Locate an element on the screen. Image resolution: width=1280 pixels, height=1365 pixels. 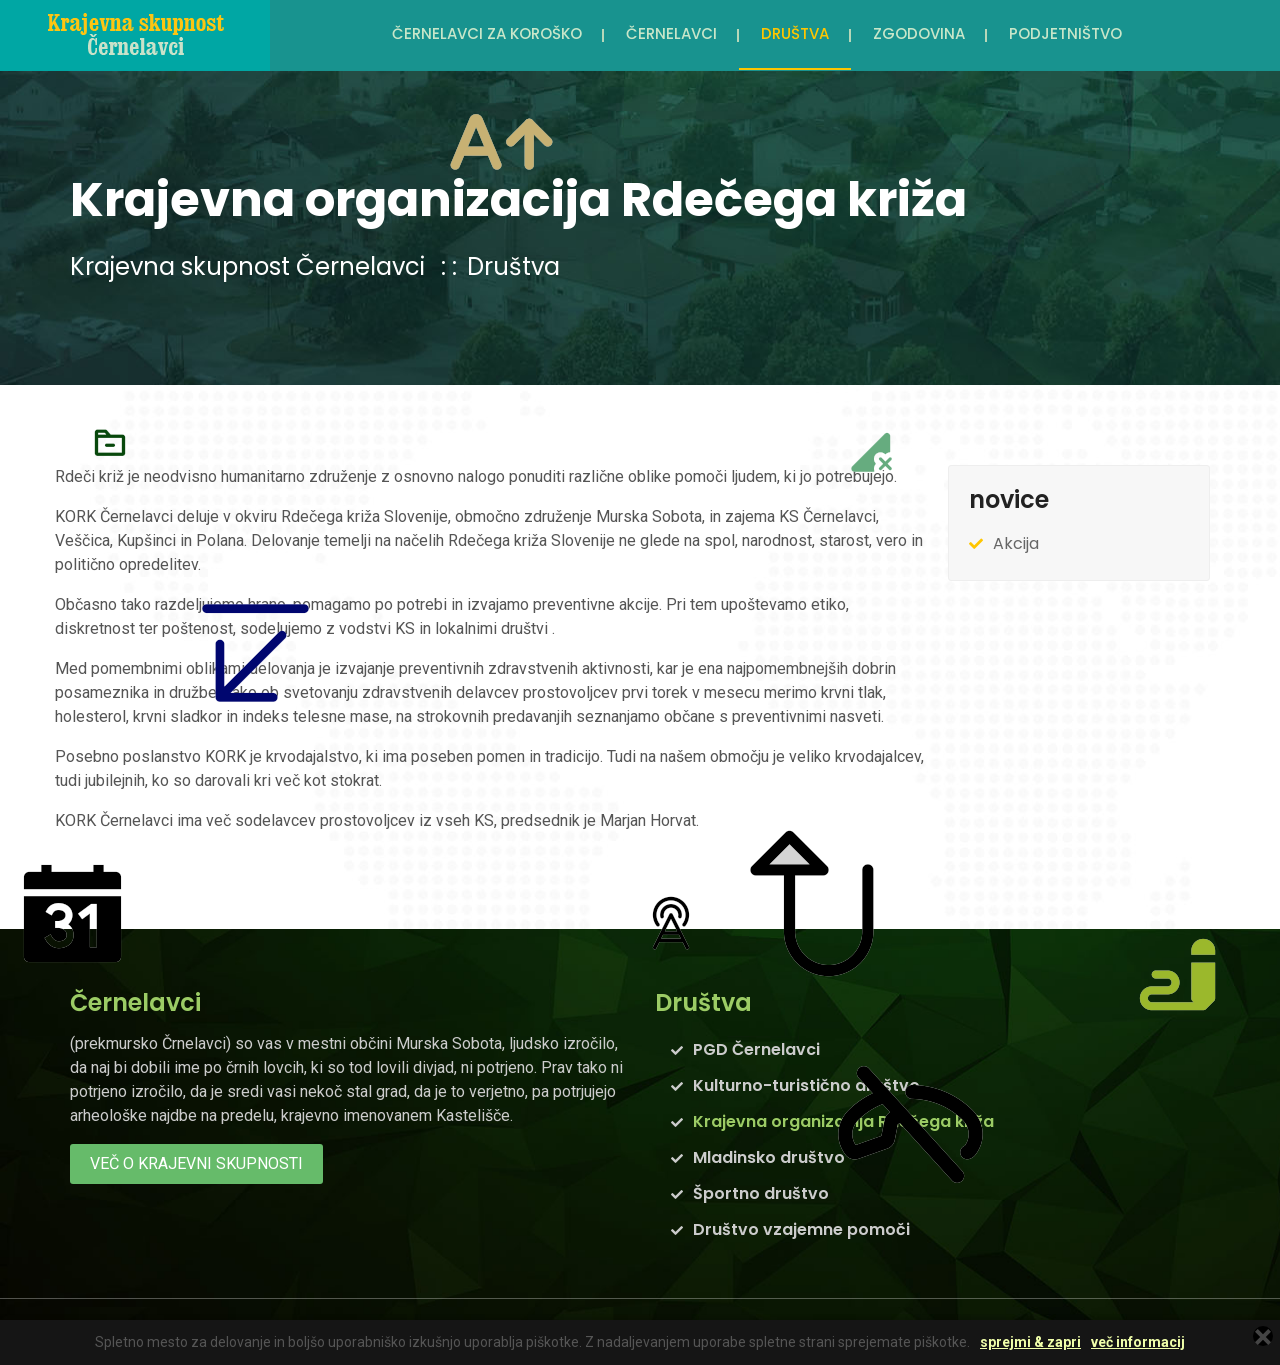
indicates cellular network signal or connectivity is located at coordinates (671, 924).